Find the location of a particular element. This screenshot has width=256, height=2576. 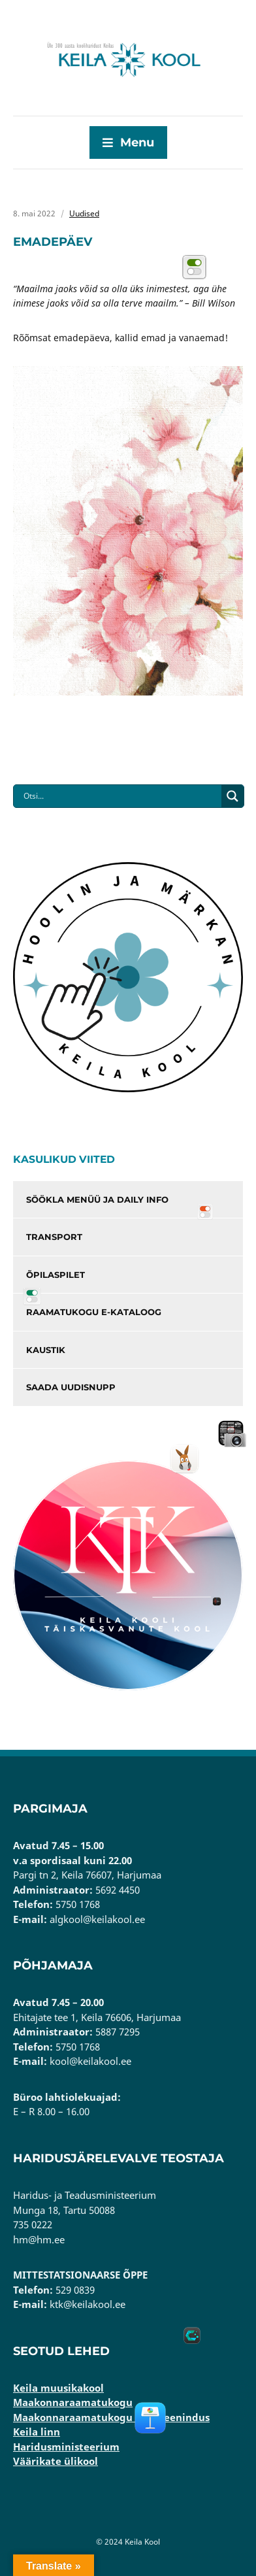

open cachyos welcome app is located at coordinates (192, 2335).